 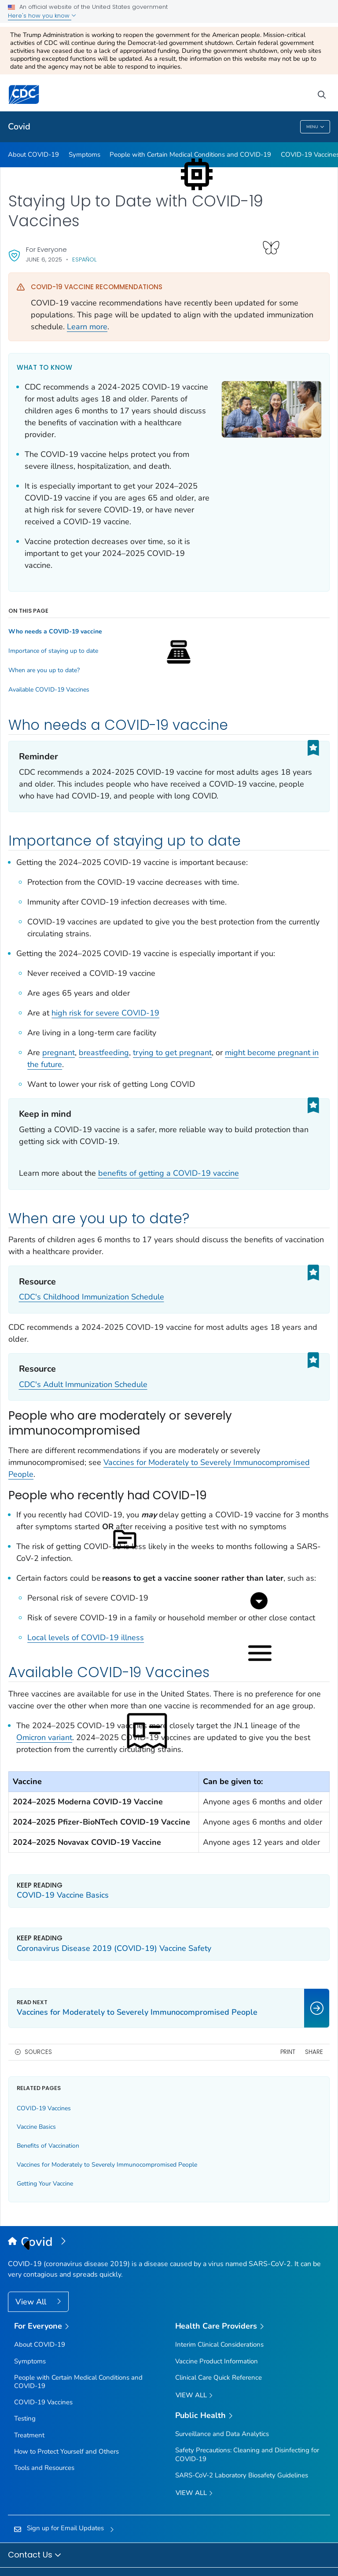 What do you see at coordinates (27, 2245) in the screenshot?
I see `navigate to the previous item or screen` at bounding box center [27, 2245].